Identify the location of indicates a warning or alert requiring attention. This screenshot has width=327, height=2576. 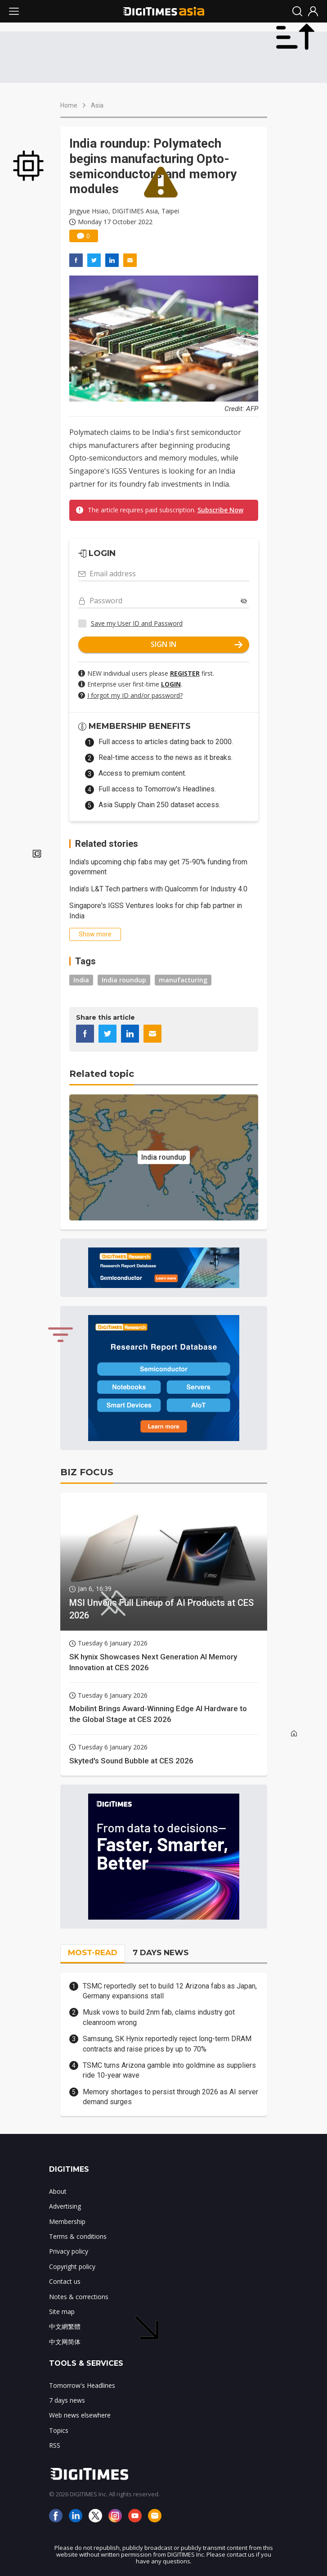
(161, 183).